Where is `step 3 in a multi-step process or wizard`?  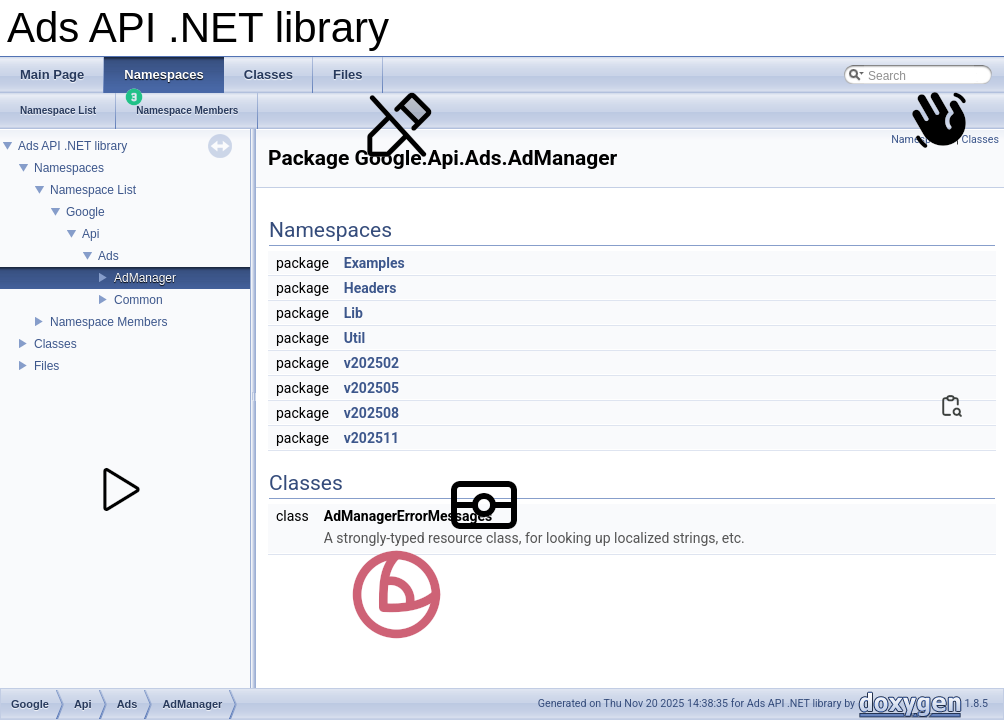
step 3 in a multi-step process or wizard is located at coordinates (134, 97).